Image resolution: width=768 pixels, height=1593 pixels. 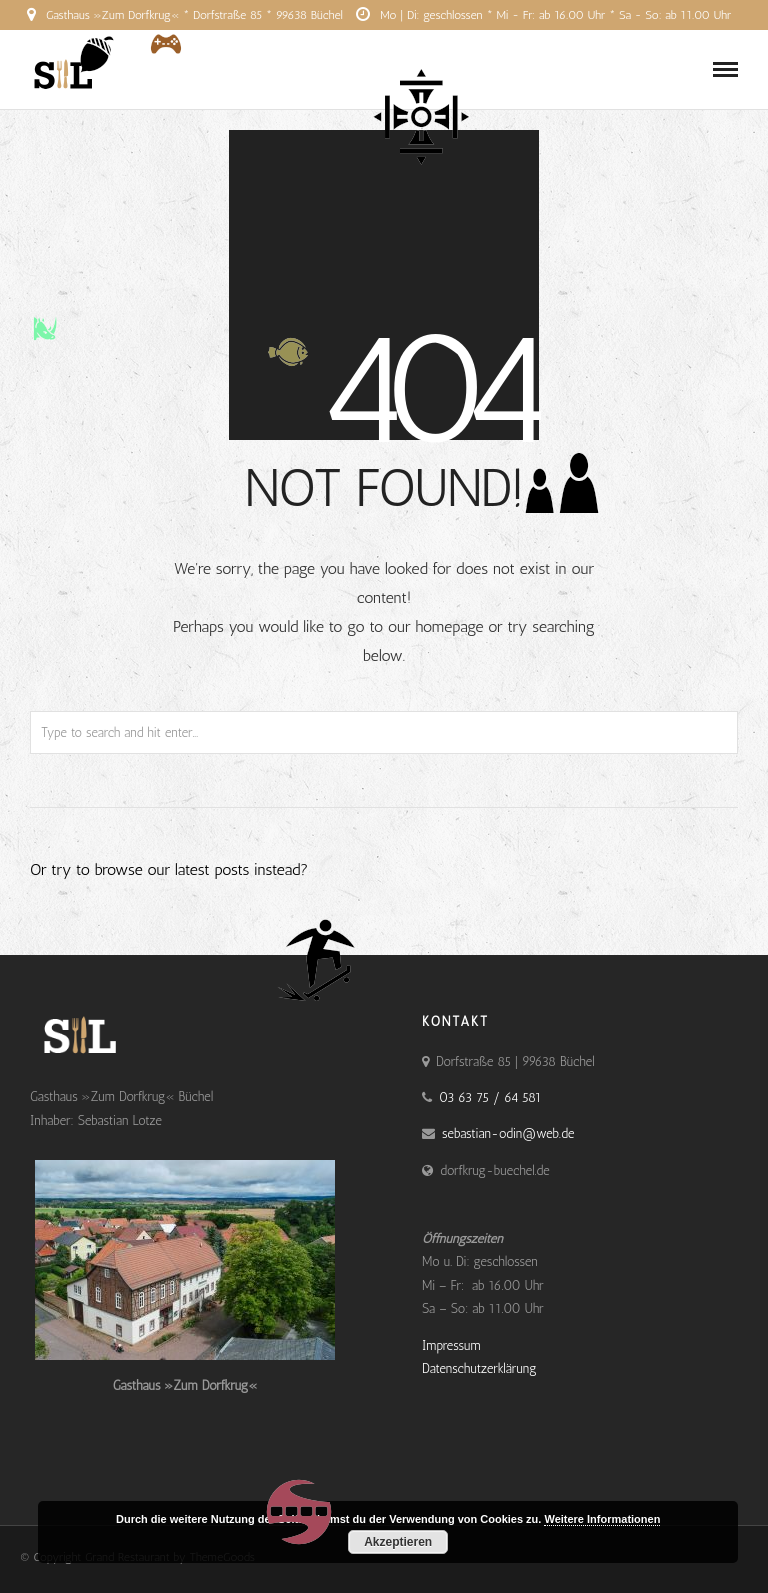 What do you see at coordinates (421, 117) in the screenshot?
I see `religious or gothic-themed game category` at bounding box center [421, 117].